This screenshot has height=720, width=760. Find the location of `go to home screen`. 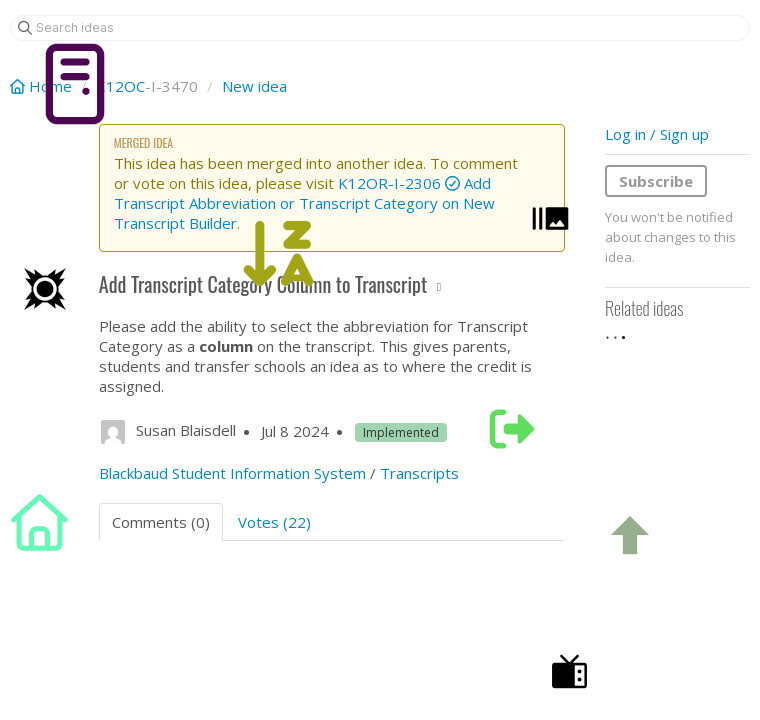

go to home screen is located at coordinates (39, 522).